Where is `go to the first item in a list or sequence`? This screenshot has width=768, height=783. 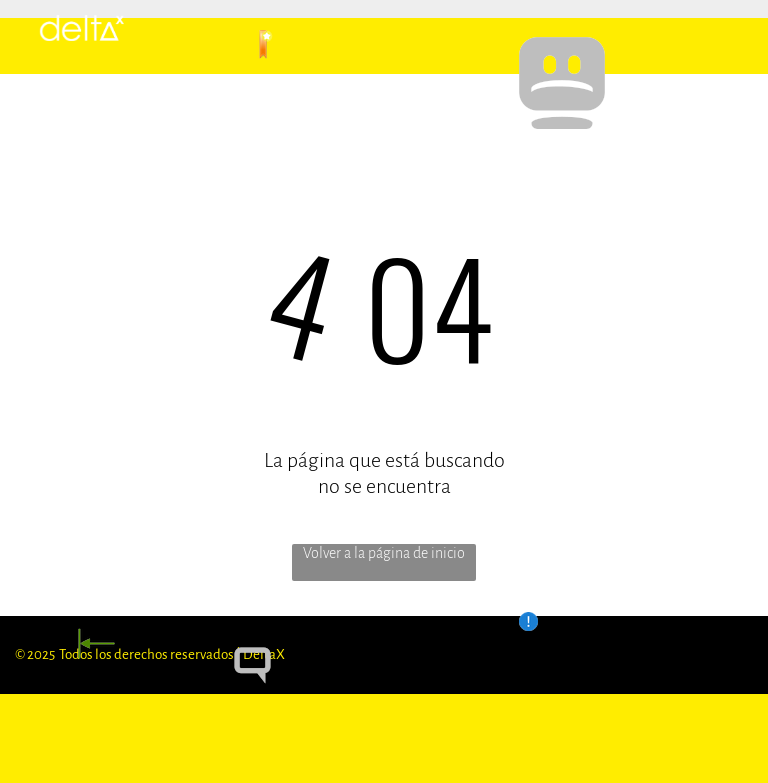
go to the first item in a list or sequence is located at coordinates (96, 643).